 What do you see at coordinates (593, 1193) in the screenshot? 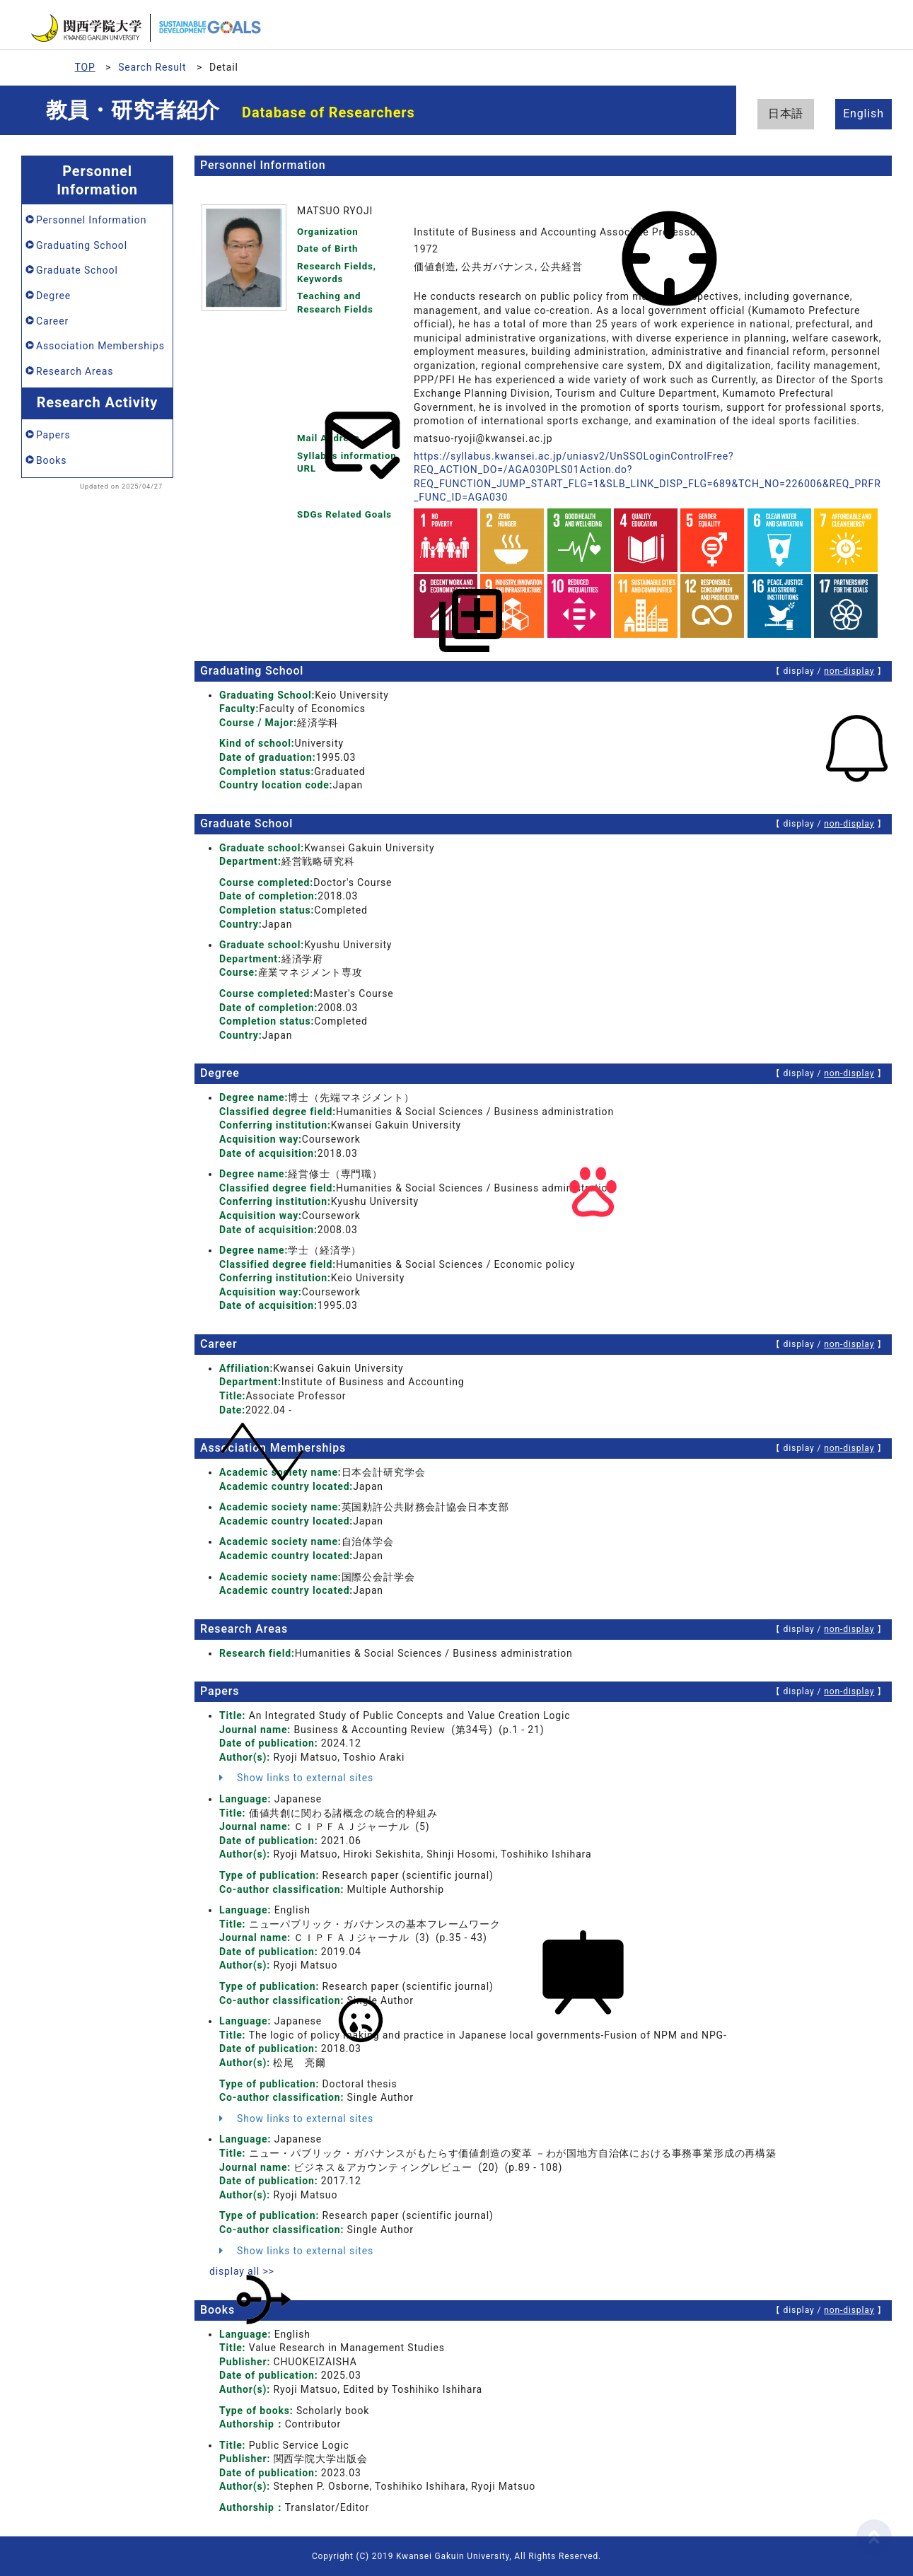
I see `open baidu search engine` at bounding box center [593, 1193].